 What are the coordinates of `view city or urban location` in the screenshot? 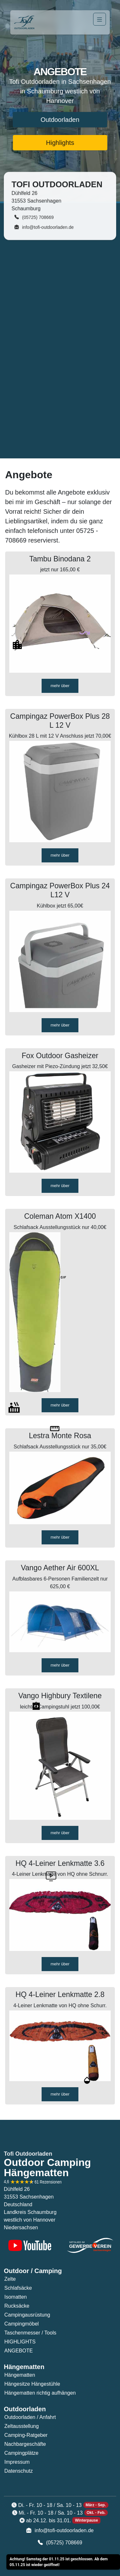 It's located at (17, 645).